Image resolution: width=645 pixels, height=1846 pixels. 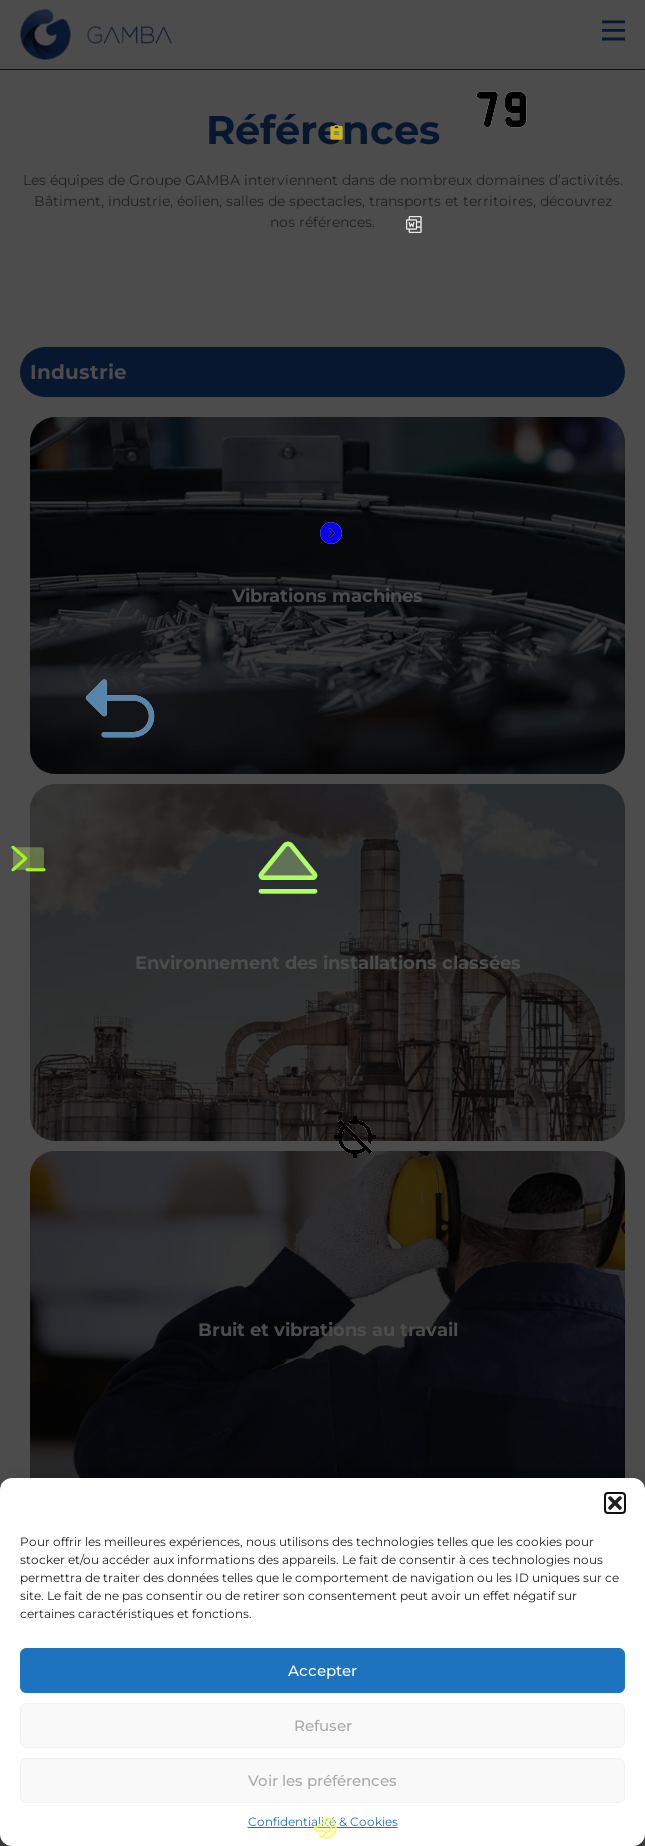 What do you see at coordinates (414, 224) in the screenshot?
I see `open Microsoft Word` at bounding box center [414, 224].